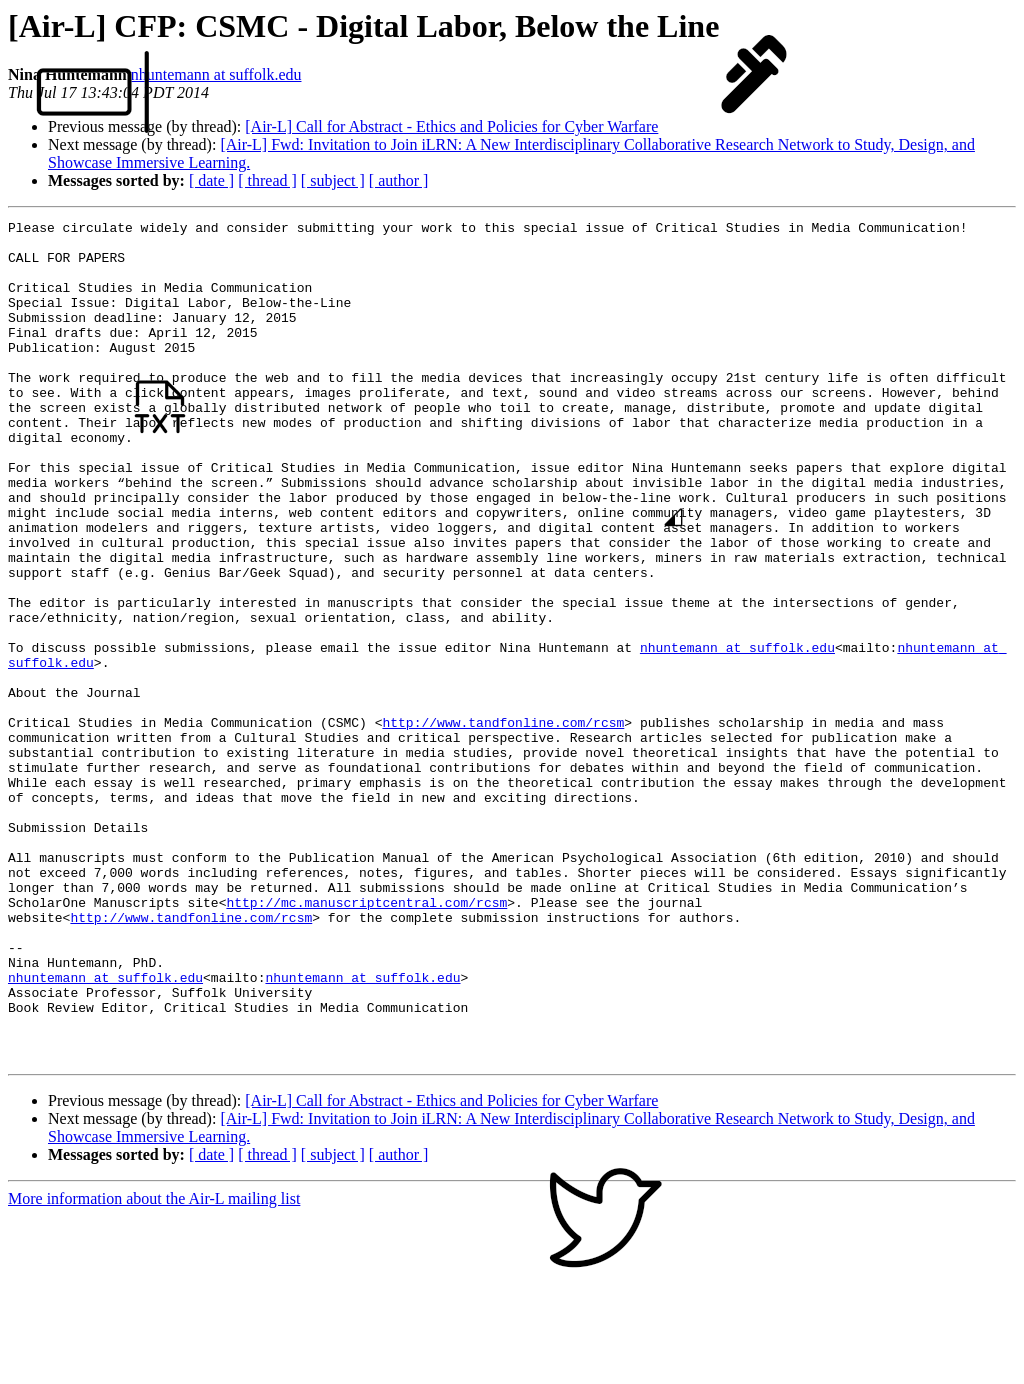 This screenshot has width=1024, height=1384. I want to click on access plumbing services or information, so click(754, 74).